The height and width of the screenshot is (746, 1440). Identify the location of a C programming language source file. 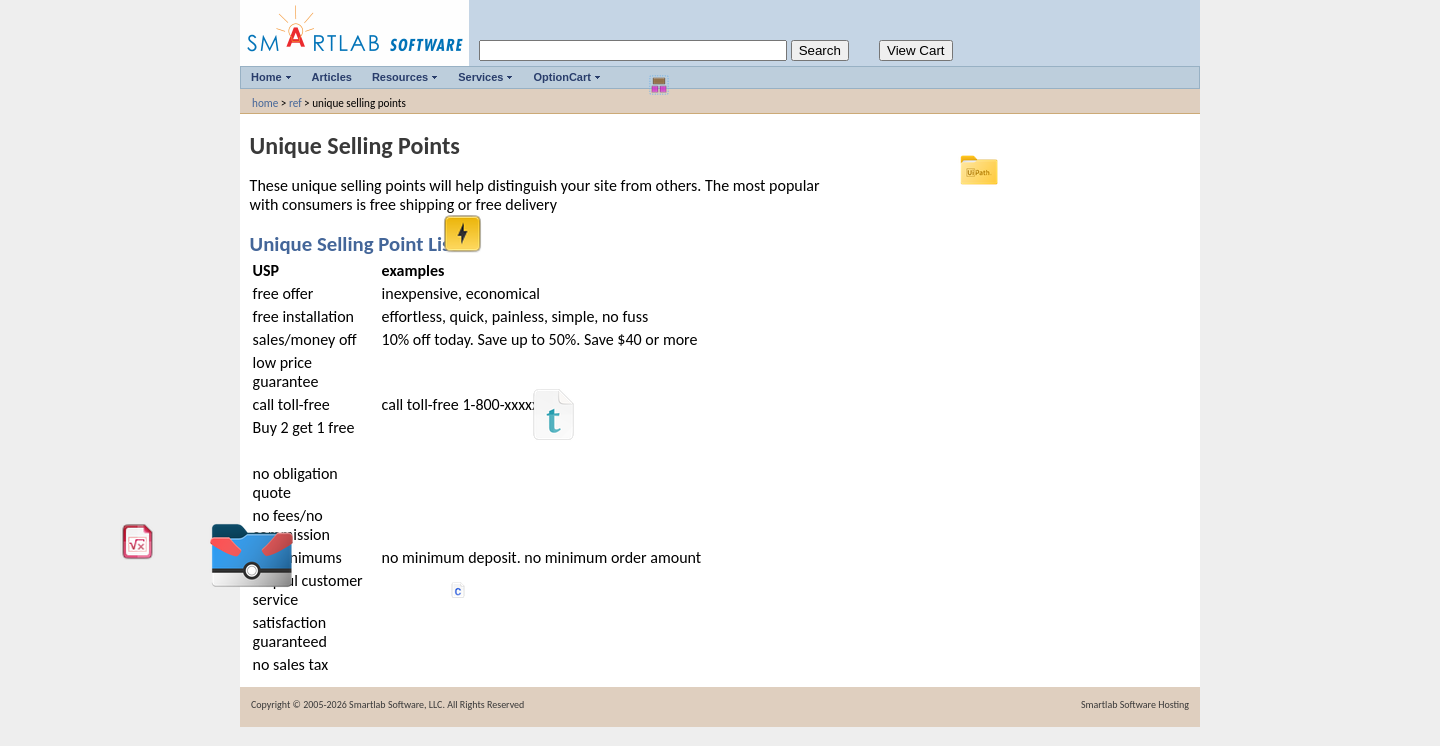
(458, 590).